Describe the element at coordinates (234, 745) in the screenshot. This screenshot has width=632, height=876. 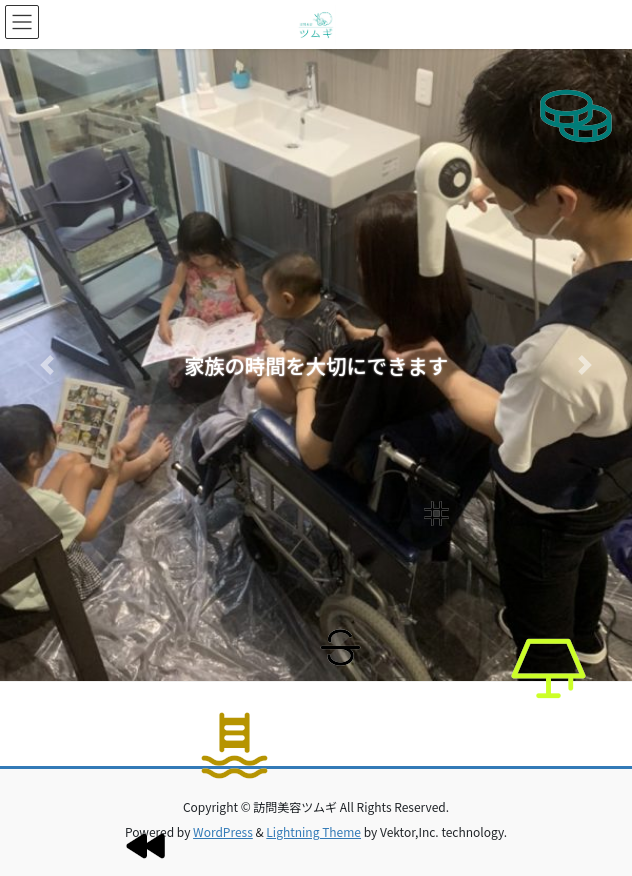
I see `indicates swimming pool amenity available` at that location.